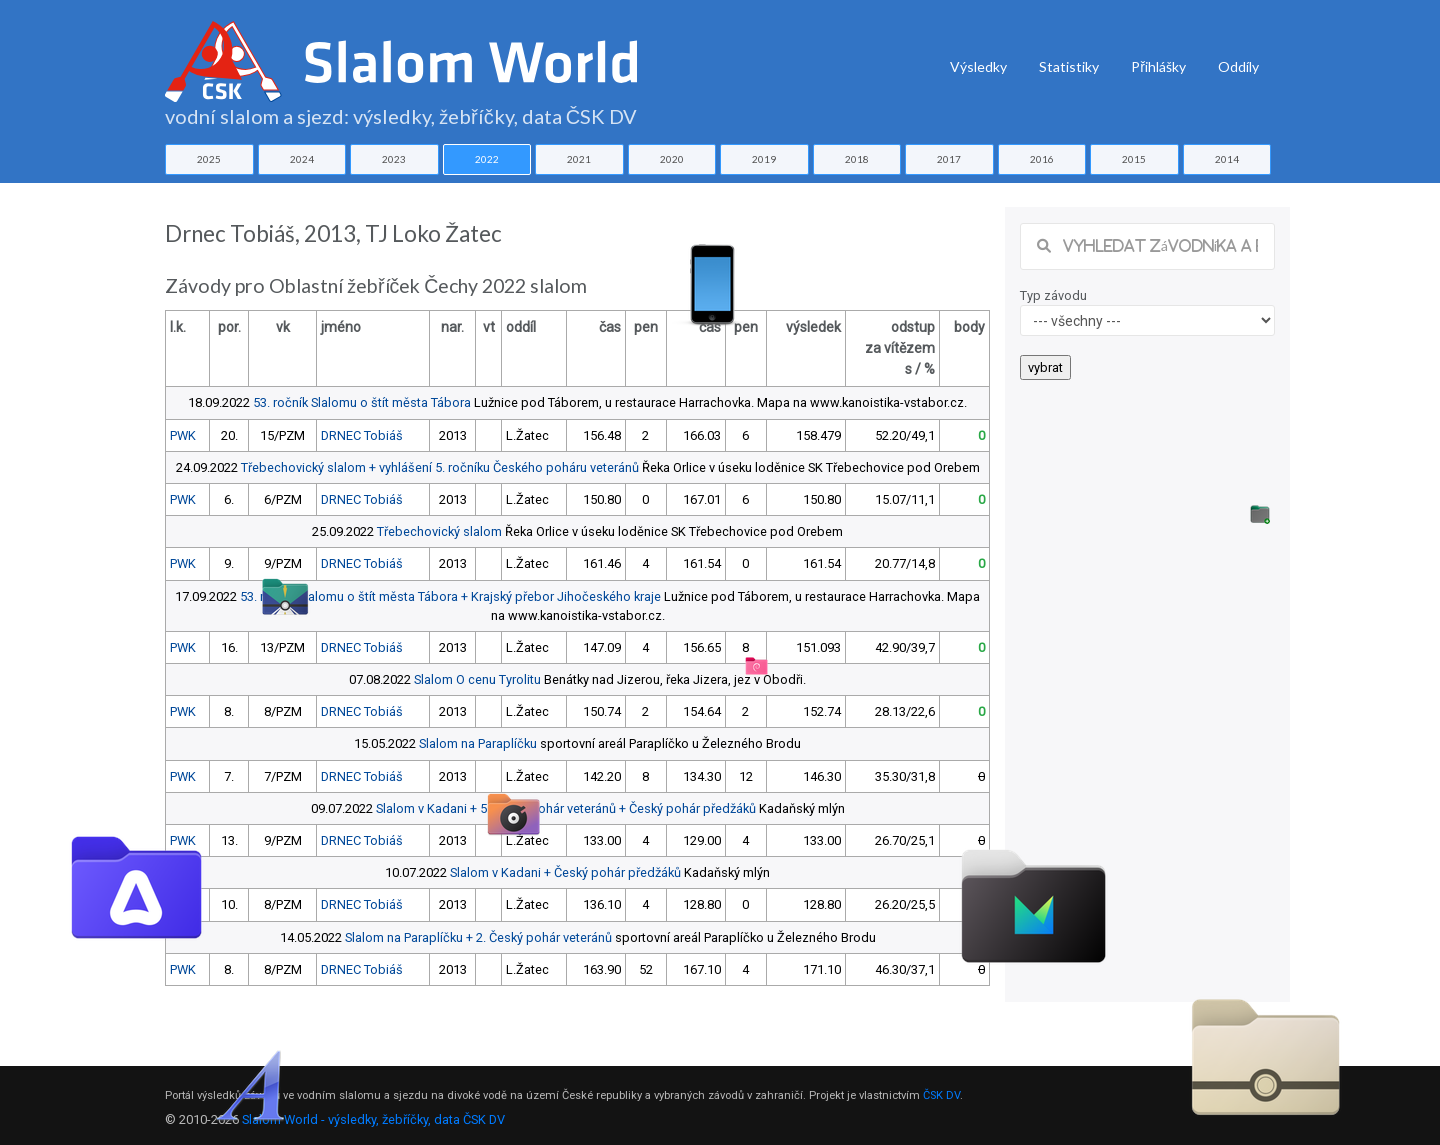  What do you see at coordinates (756, 666) in the screenshot?
I see `folder containing debian linux files` at bounding box center [756, 666].